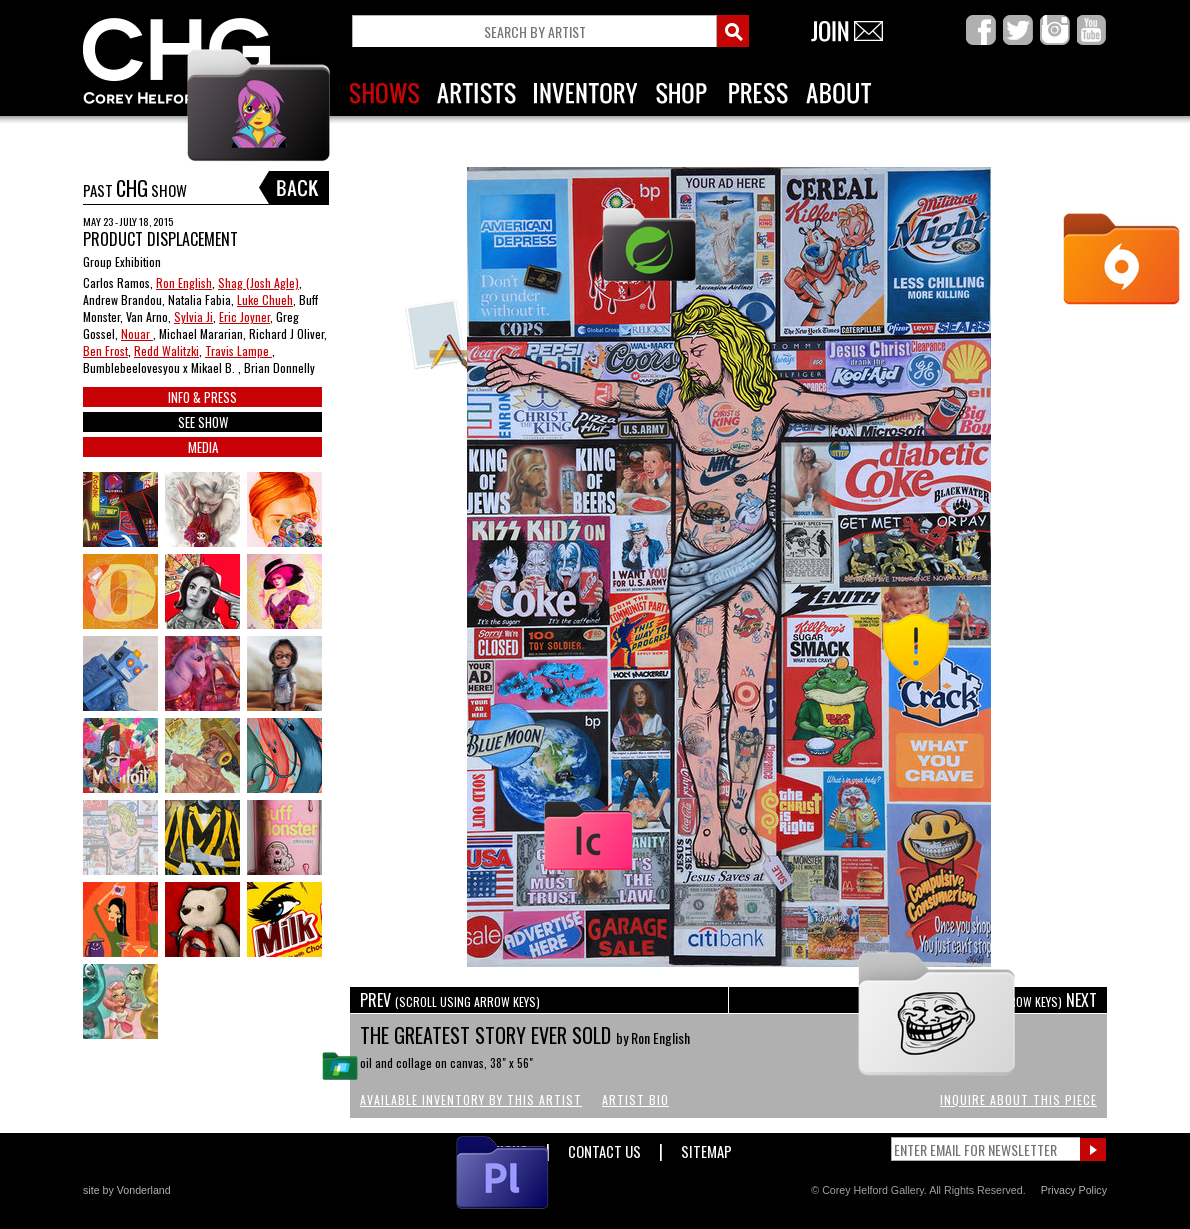 The width and height of the screenshot is (1190, 1229). I want to click on open spring framework project files, so click(649, 247).